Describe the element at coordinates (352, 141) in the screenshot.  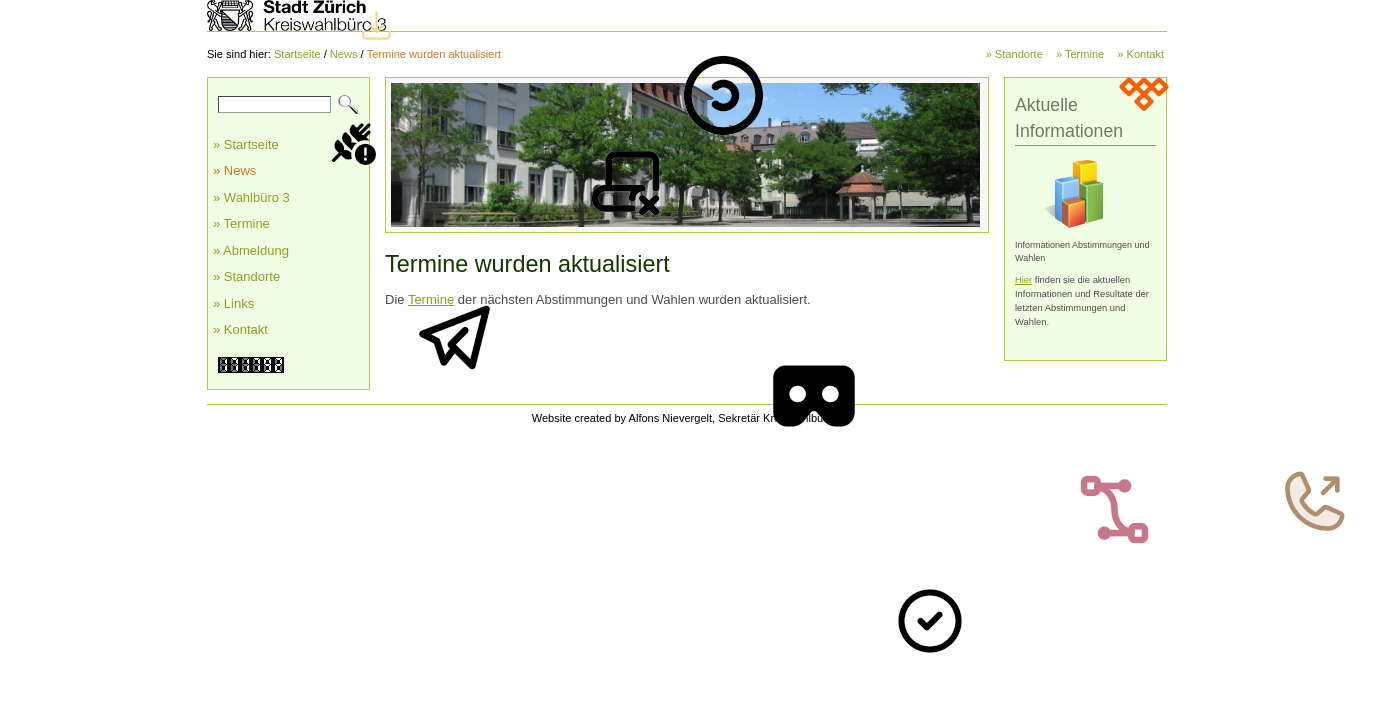
I see `indicates a crop or grain alert` at that location.